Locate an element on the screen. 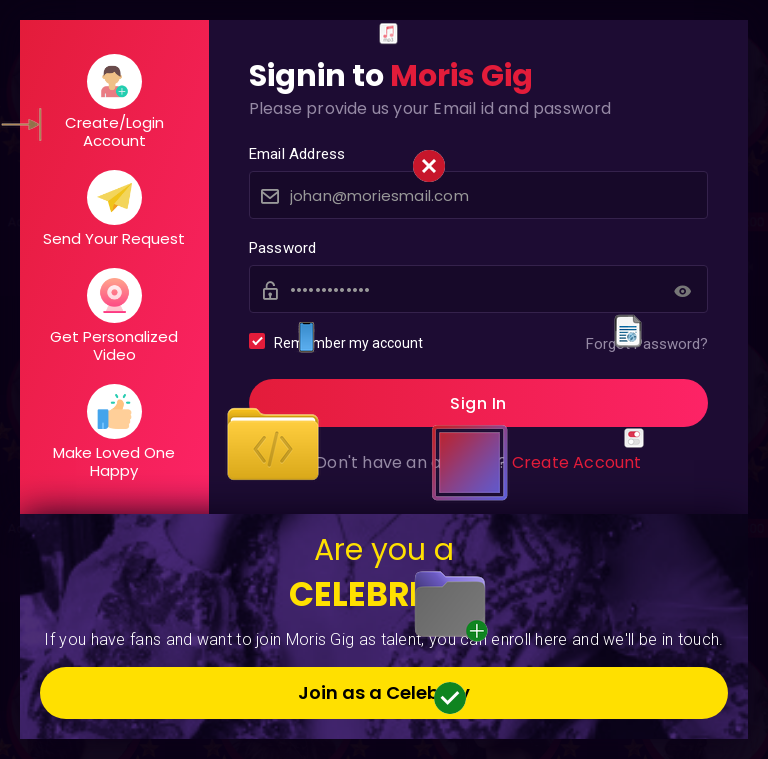 This screenshot has width=768, height=759. access your media library in iMovie is located at coordinates (469, 462).